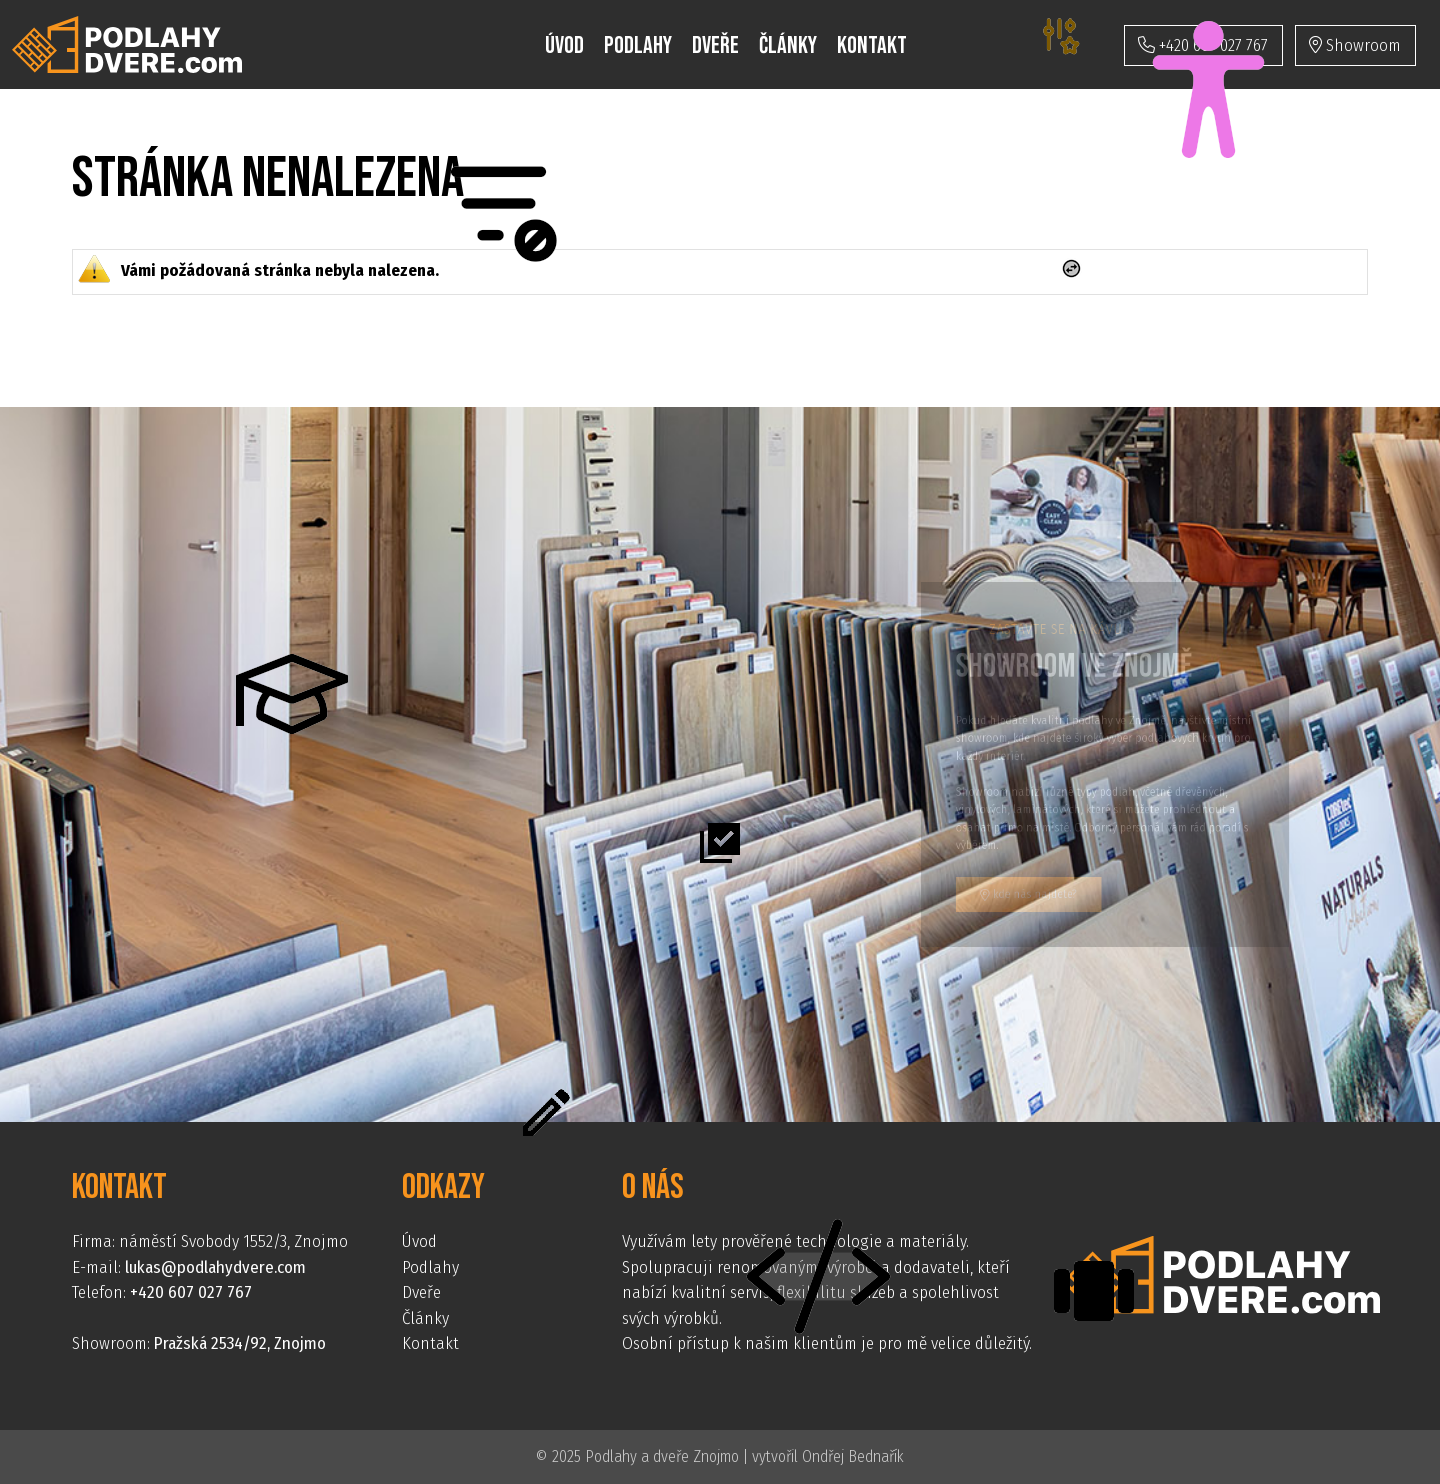 This screenshot has width=1440, height=1484. I want to click on edit or modify content, so click(546, 1112).